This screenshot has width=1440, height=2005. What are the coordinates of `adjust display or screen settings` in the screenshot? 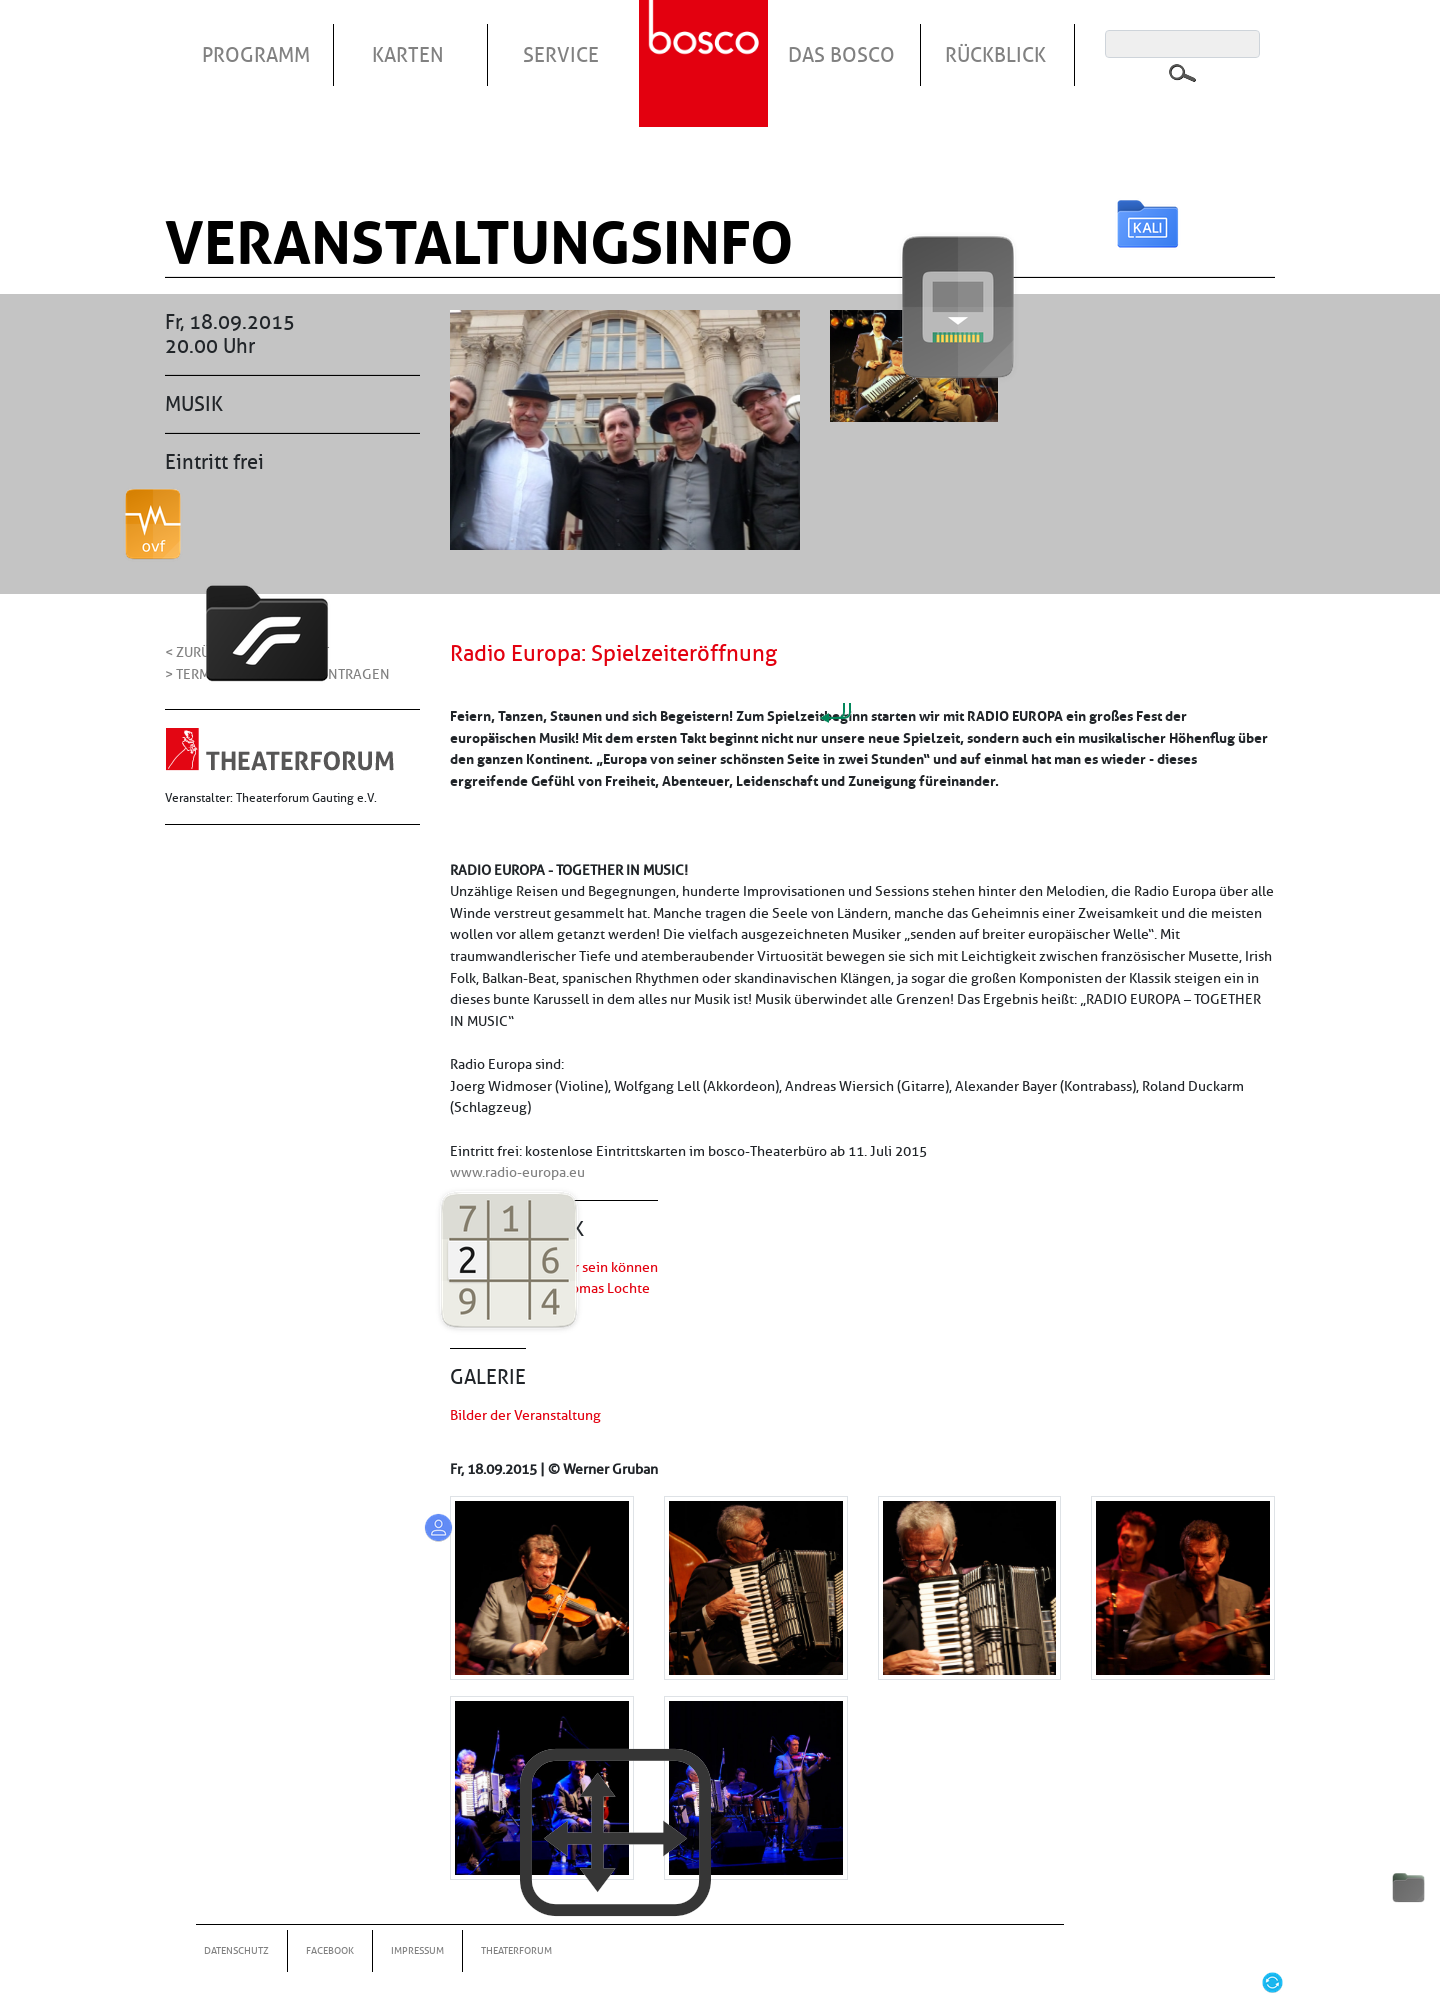 It's located at (615, 1832).